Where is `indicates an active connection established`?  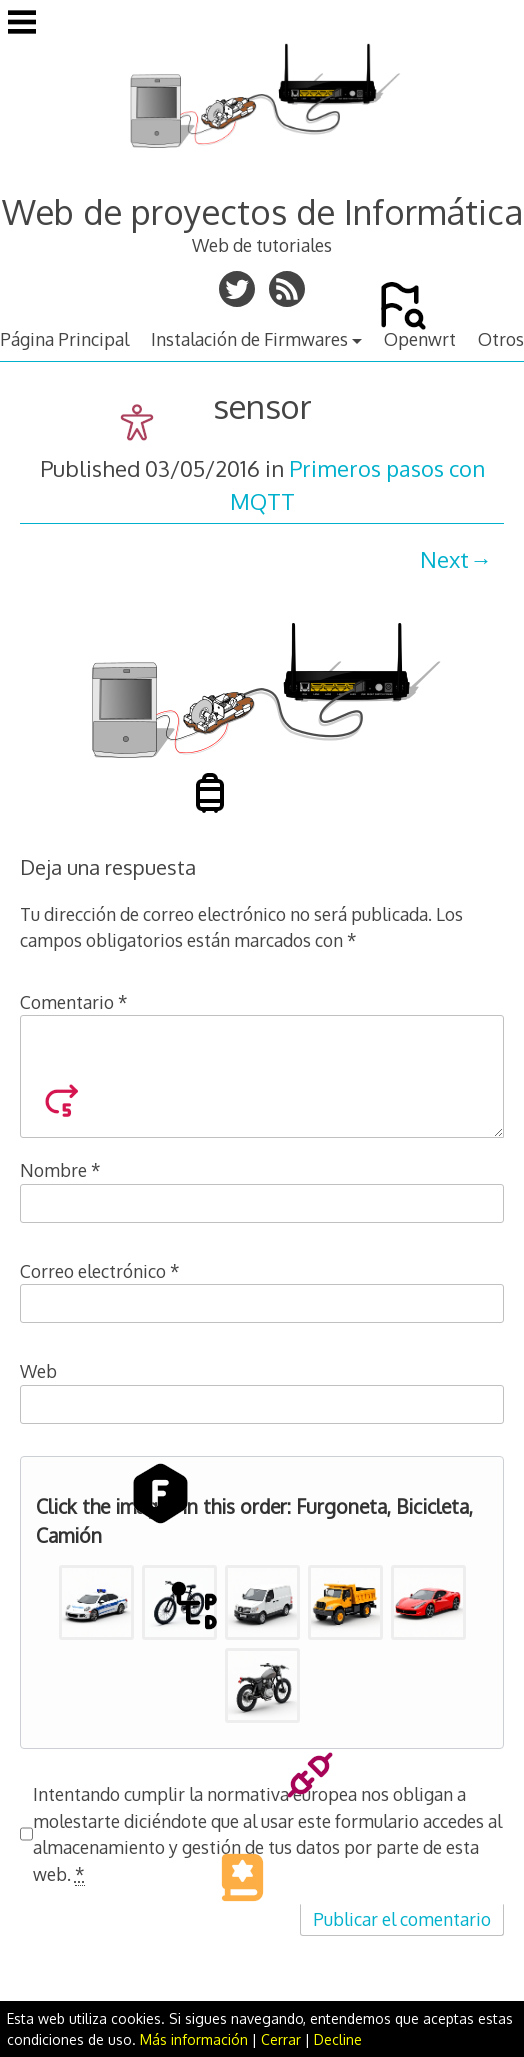 indicates an active connection established is located at coordinates (310, 1775).